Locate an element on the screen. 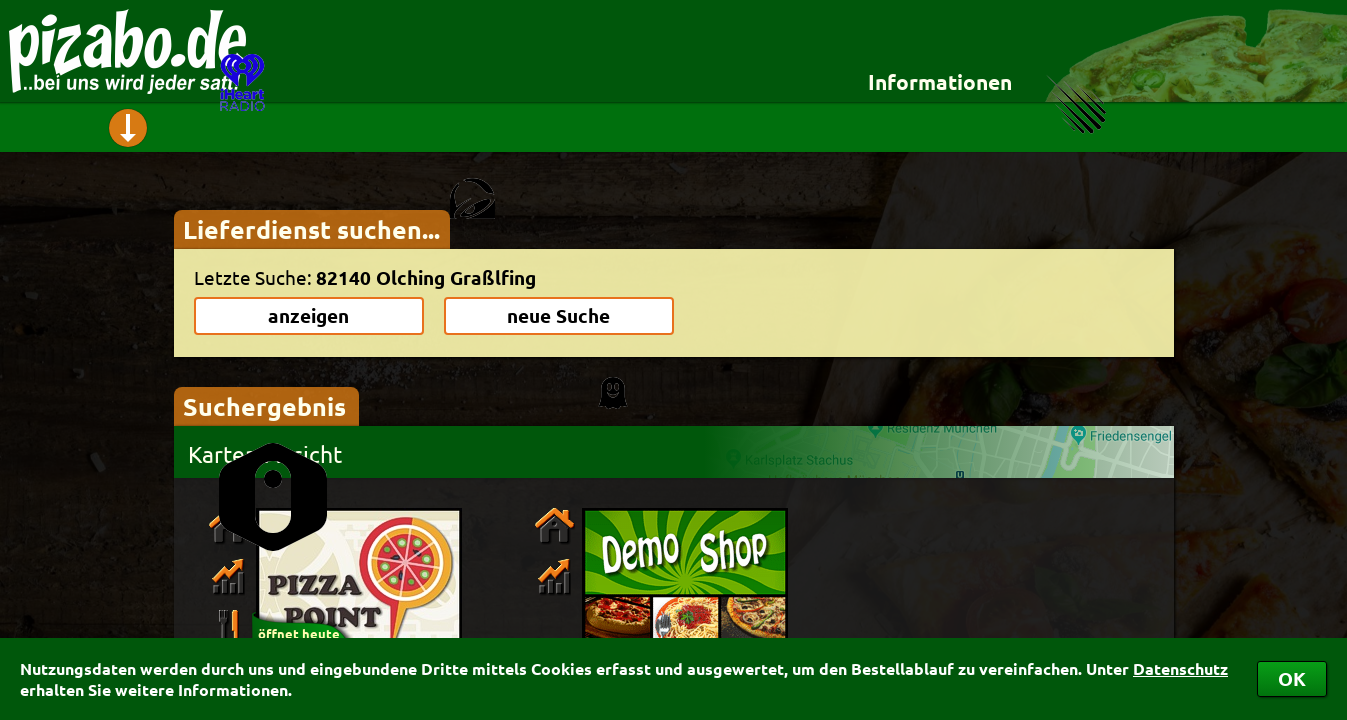  open ghostery privacy browser extension is located at coordinates (613, 393).